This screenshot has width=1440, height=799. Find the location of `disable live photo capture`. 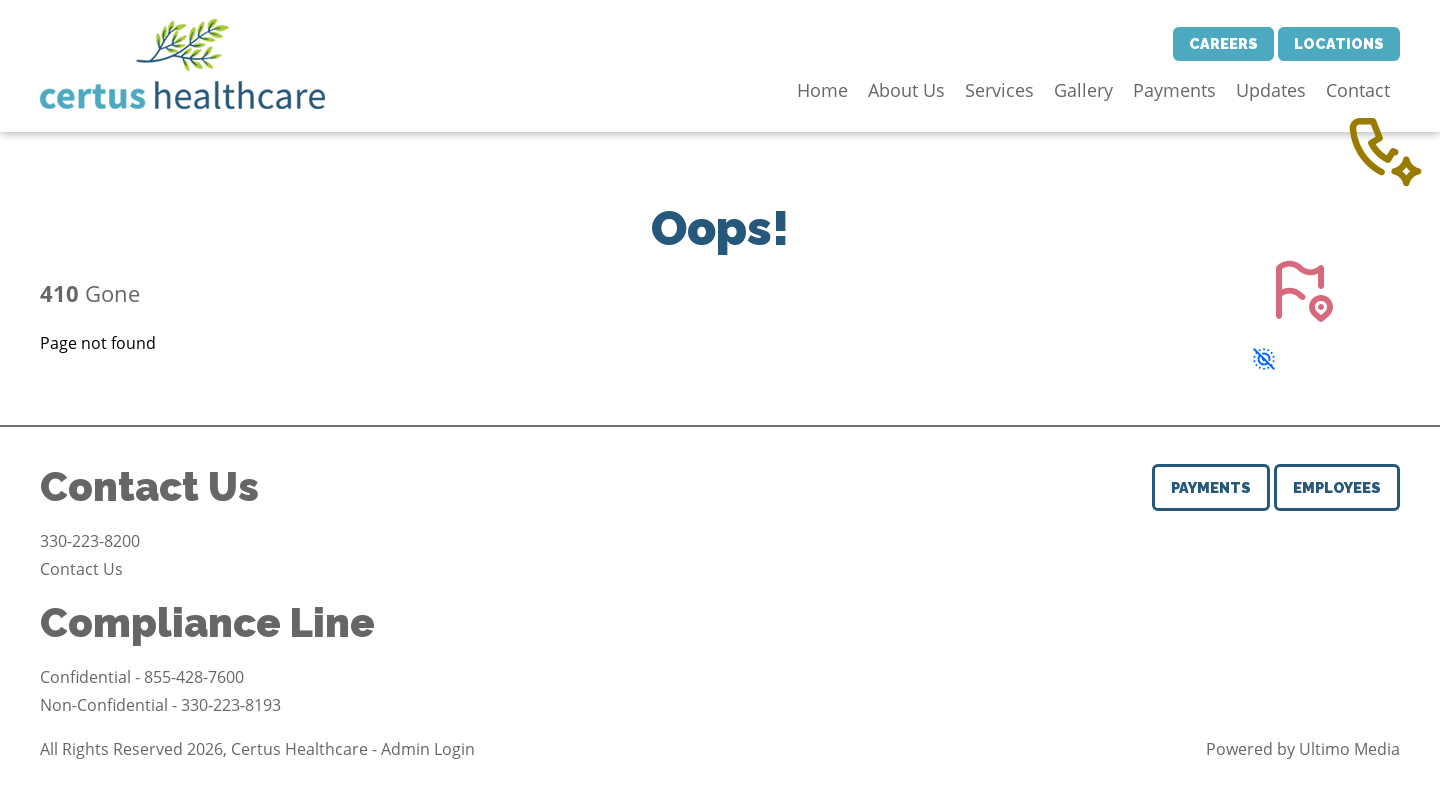

disable live photo capture is located at coordinates (1264, 359).